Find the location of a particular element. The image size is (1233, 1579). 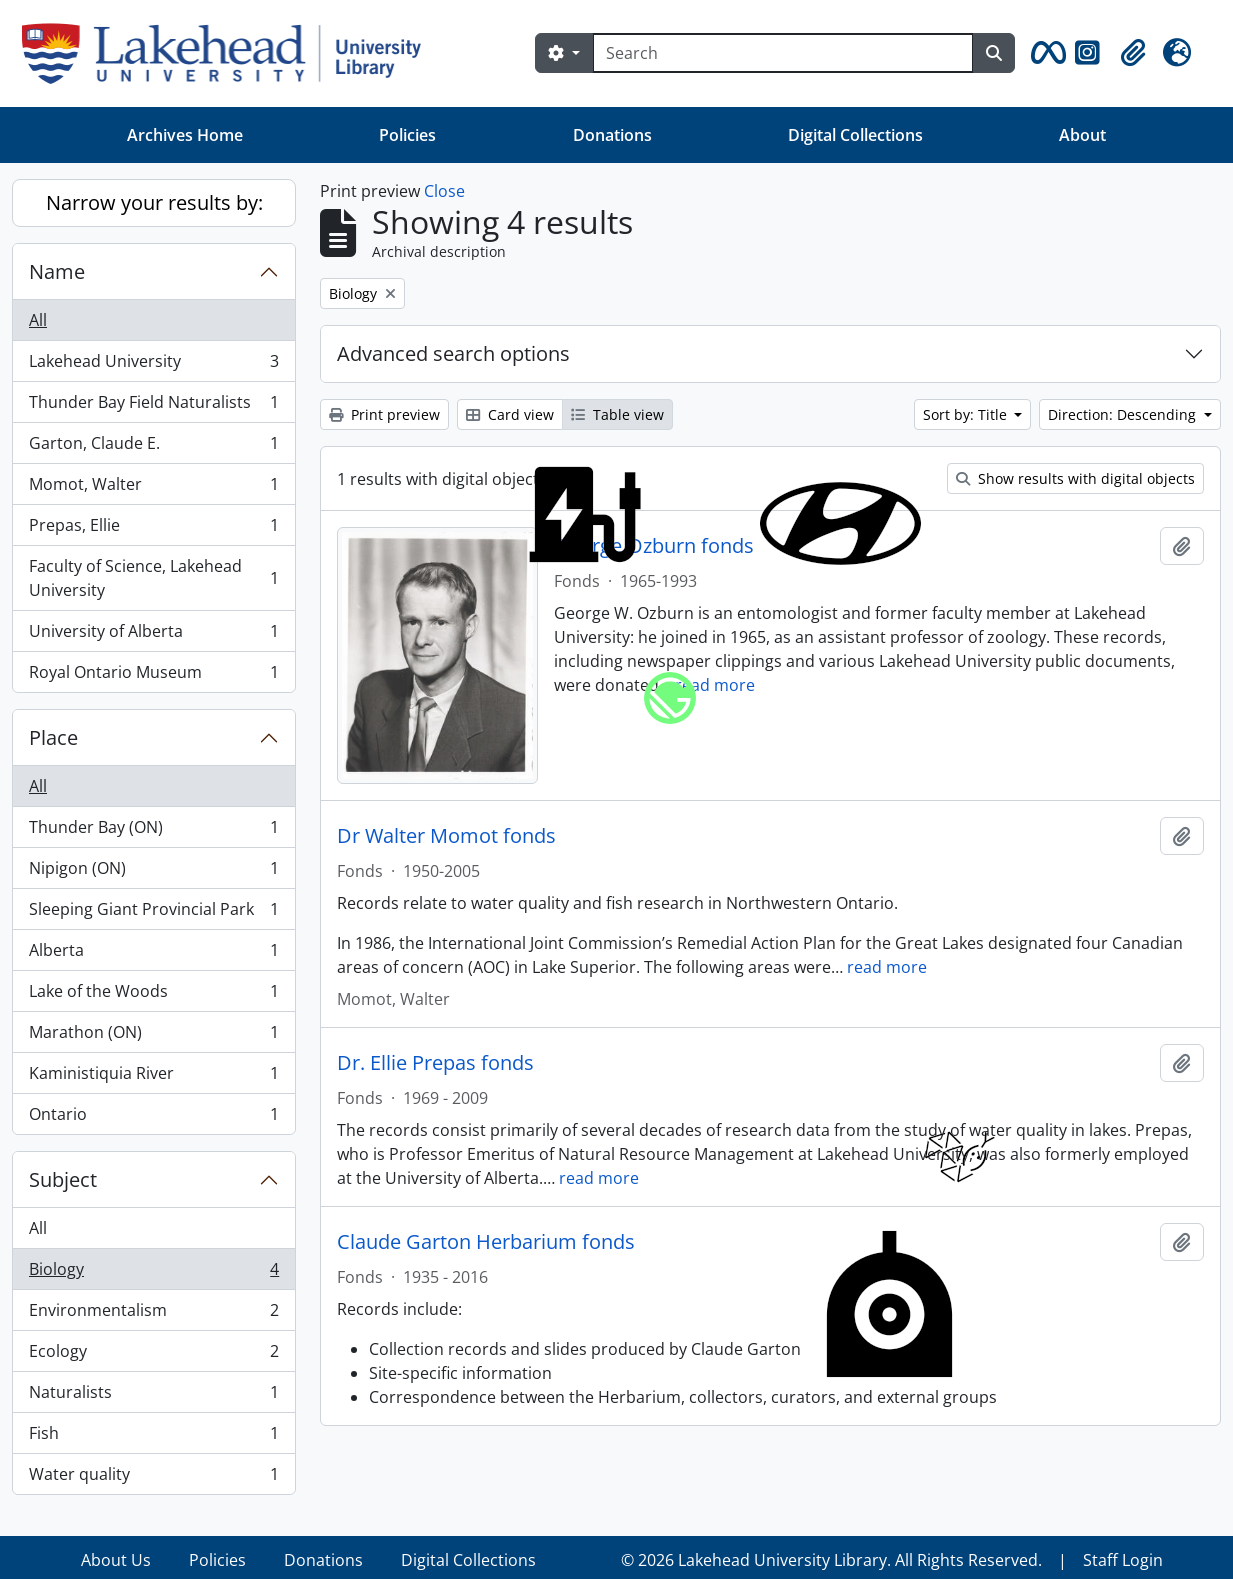

access AI or chatbot features is located at coordinates (889, 1307).